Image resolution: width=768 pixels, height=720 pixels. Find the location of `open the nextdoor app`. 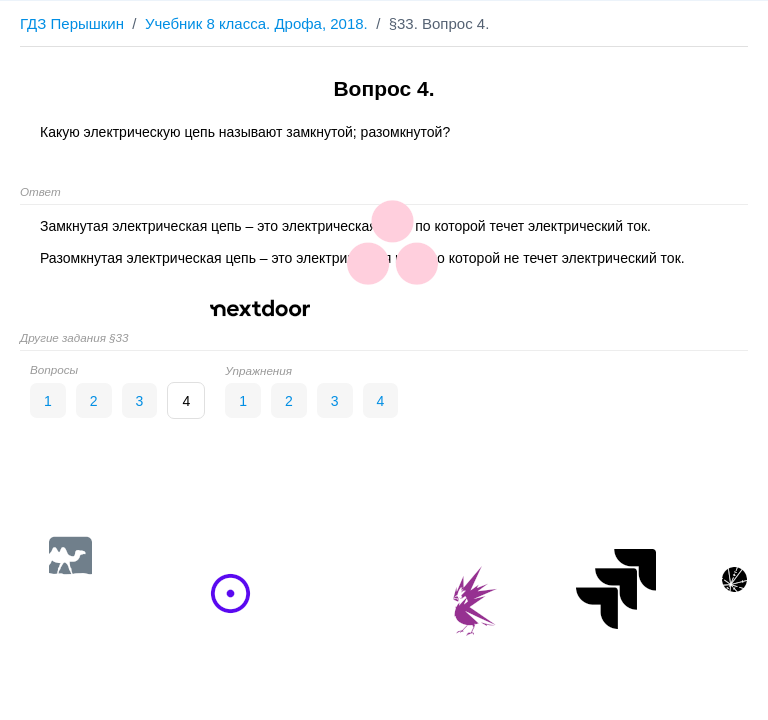

open the nextdoor app is located at coordinates (260, 308).